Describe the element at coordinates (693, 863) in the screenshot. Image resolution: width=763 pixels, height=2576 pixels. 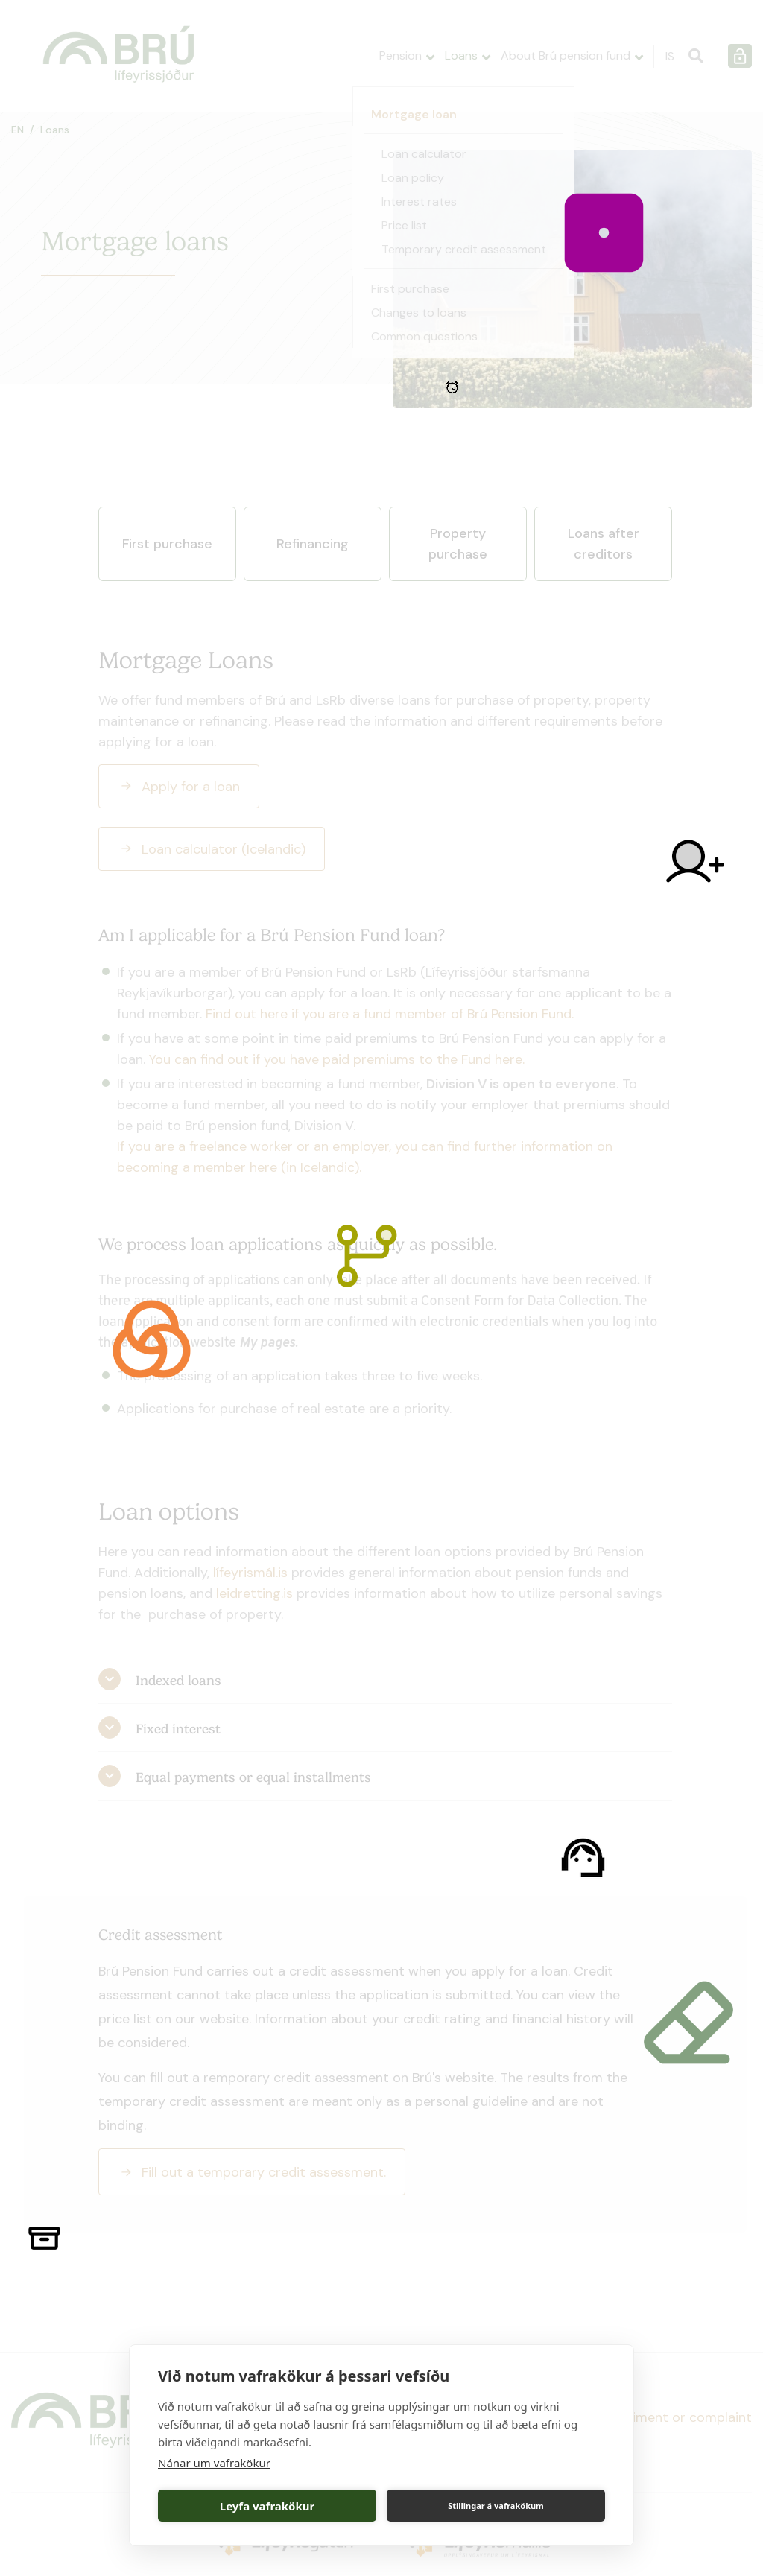
I see `add a new contact or friend` at that location.